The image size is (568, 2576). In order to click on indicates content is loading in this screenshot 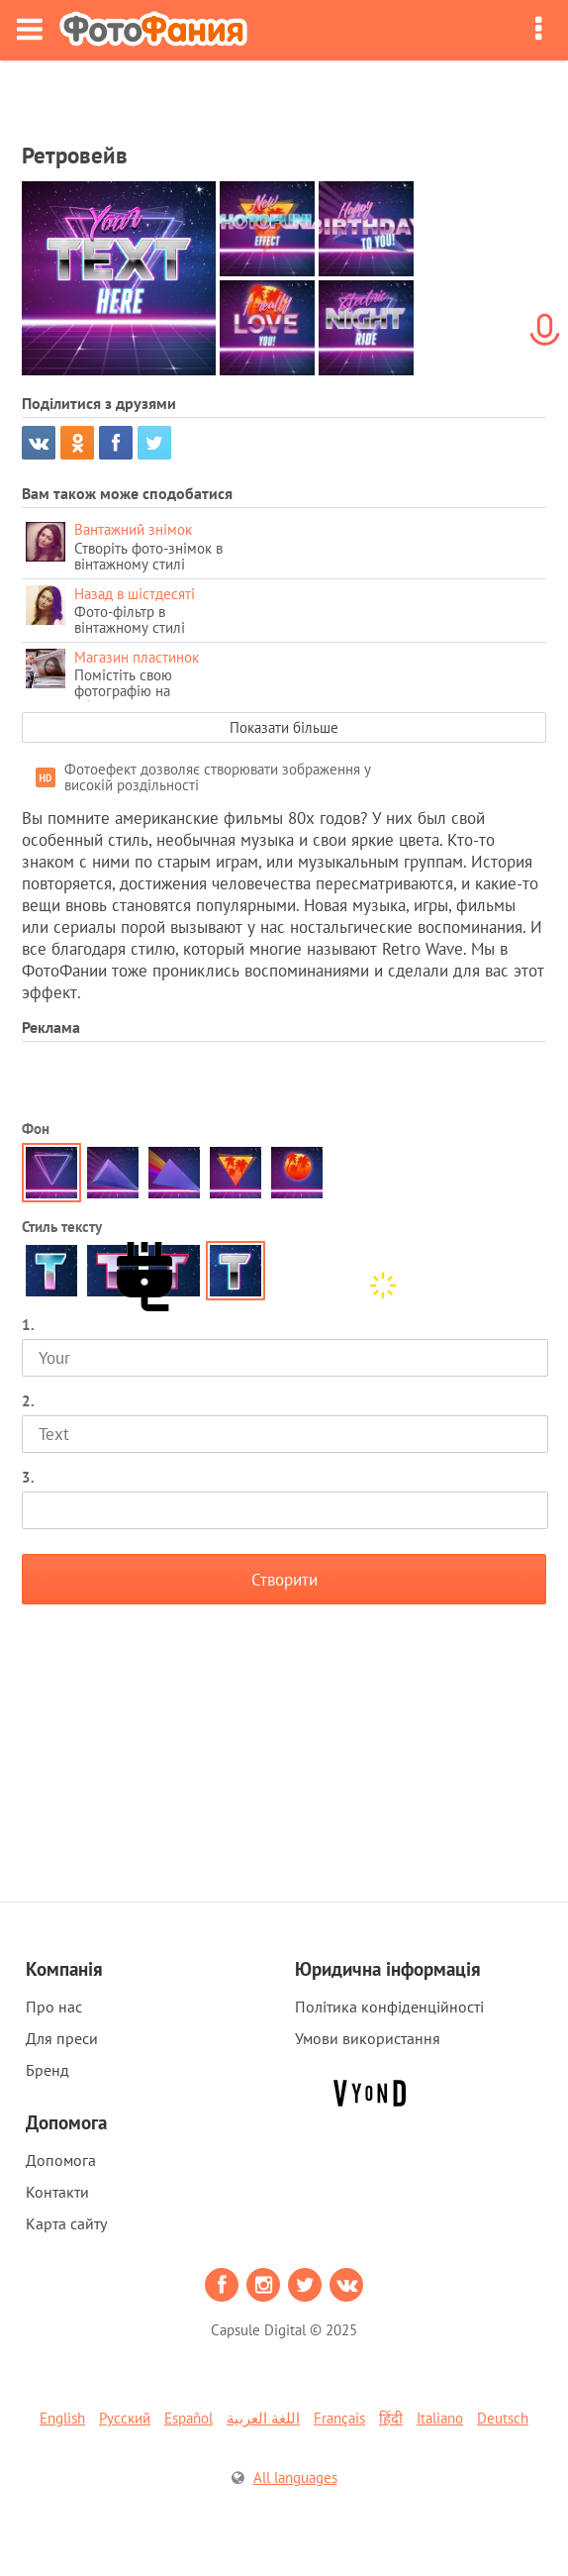, I will do `click(383, 1286)`.